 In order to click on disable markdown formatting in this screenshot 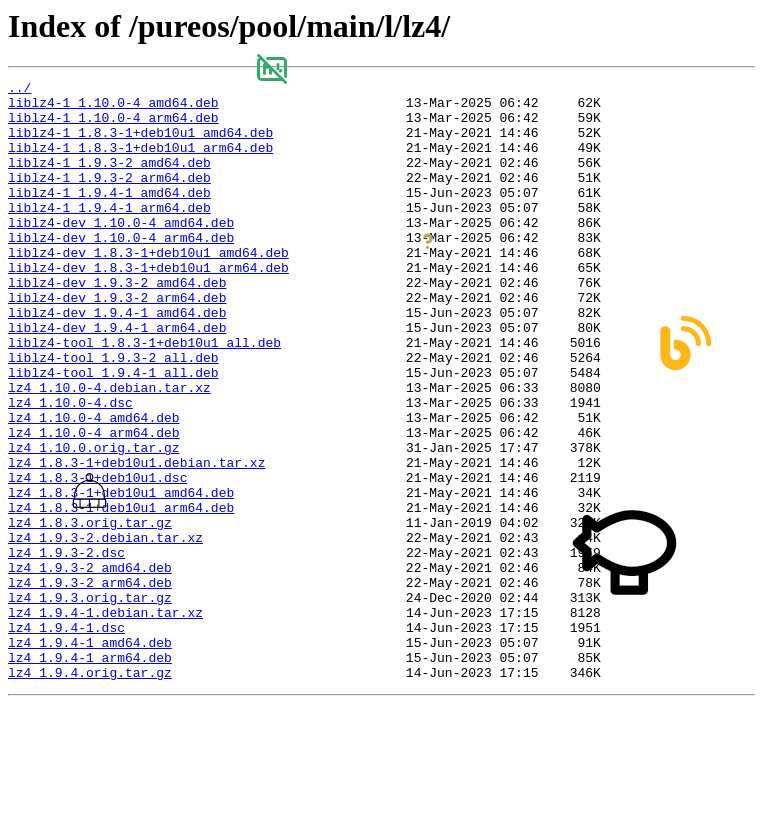, I will do `click(272, 69)`.